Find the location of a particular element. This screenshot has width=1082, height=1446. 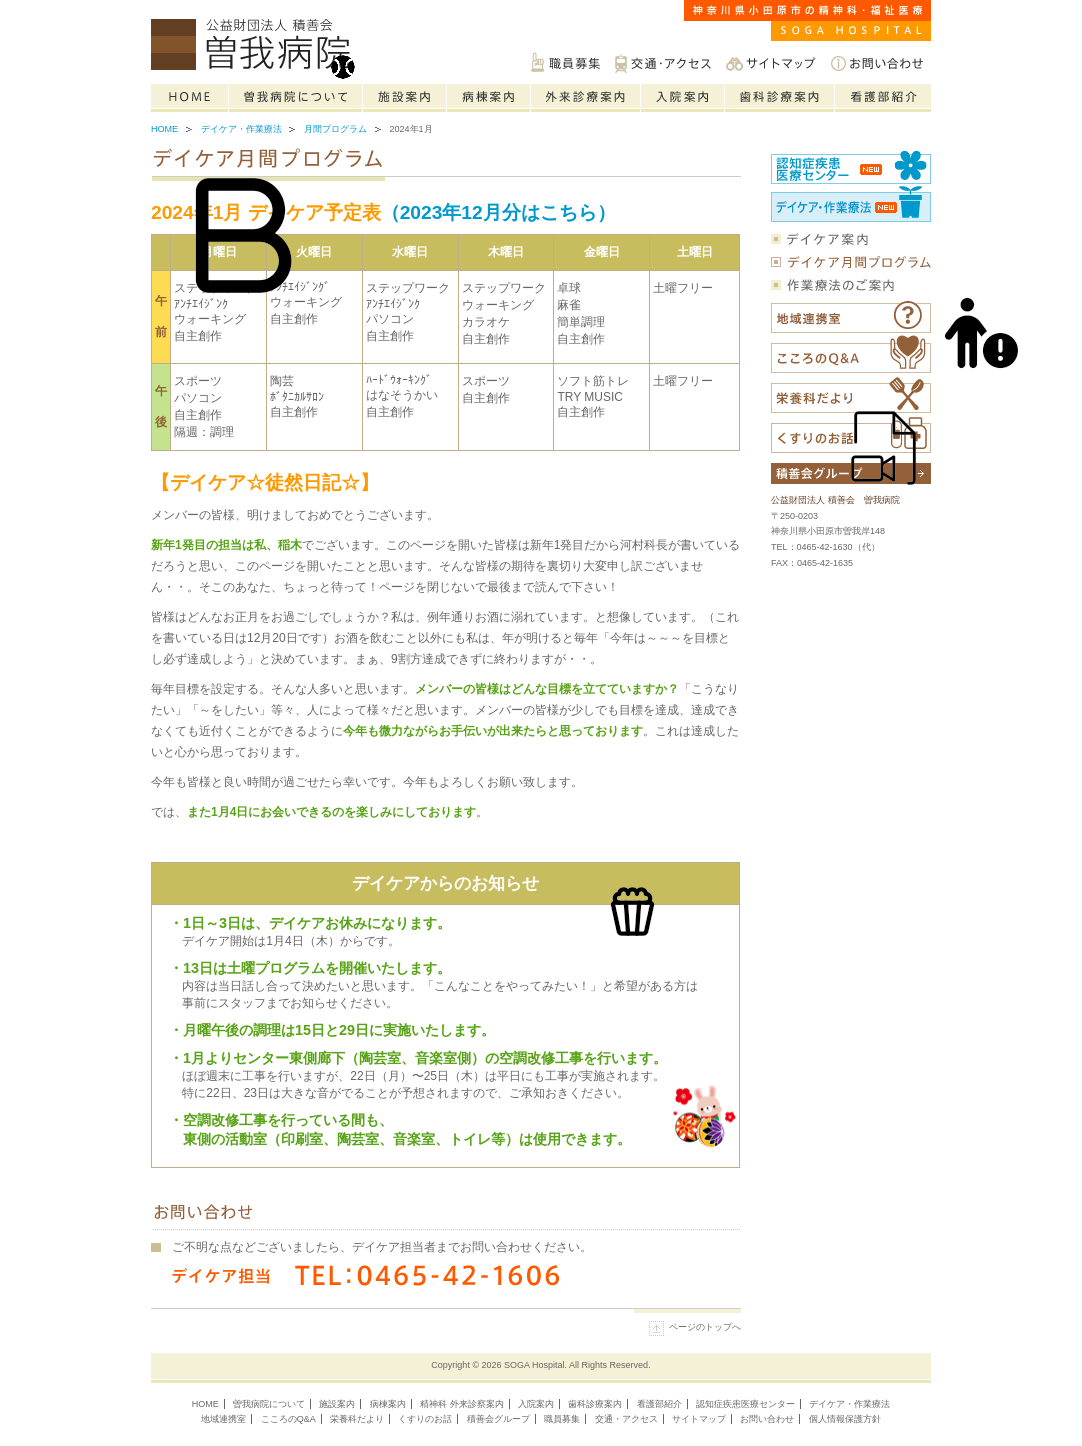

access baseball or sports content is located at coordinates (343, 67).